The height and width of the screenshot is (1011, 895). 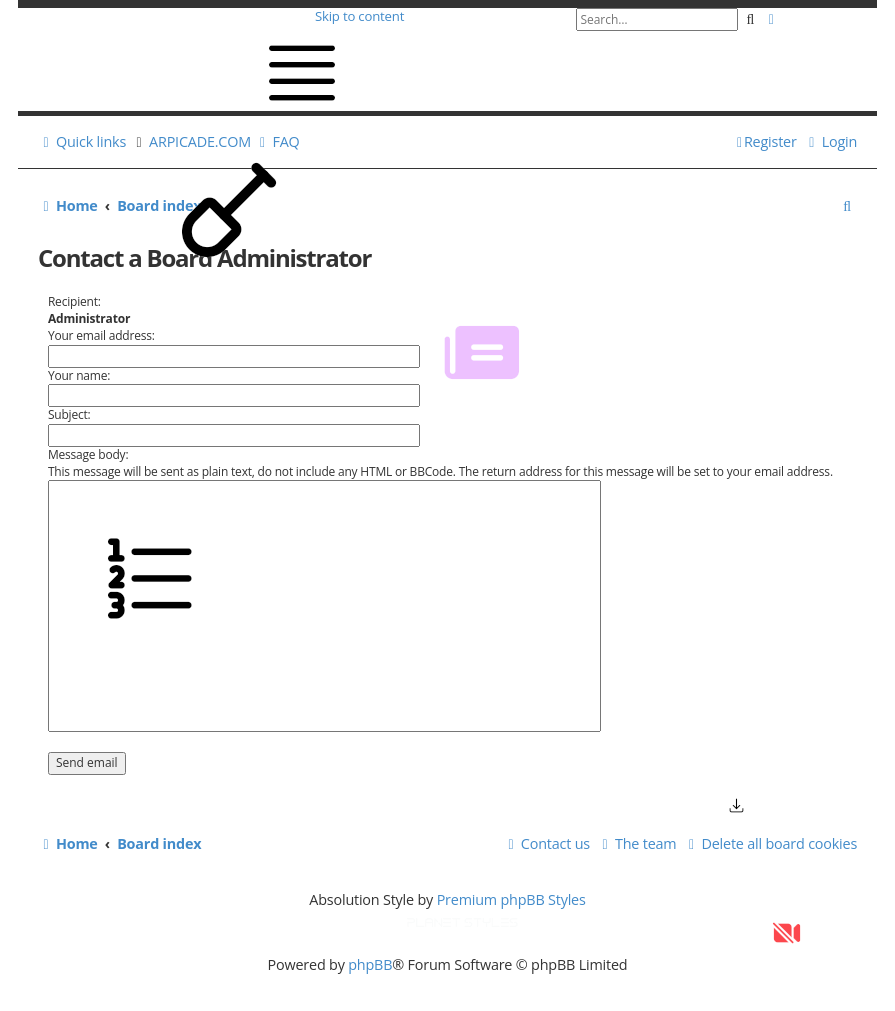 I want to click on access gardening or landscaping tools, so click(x=231, y=207).